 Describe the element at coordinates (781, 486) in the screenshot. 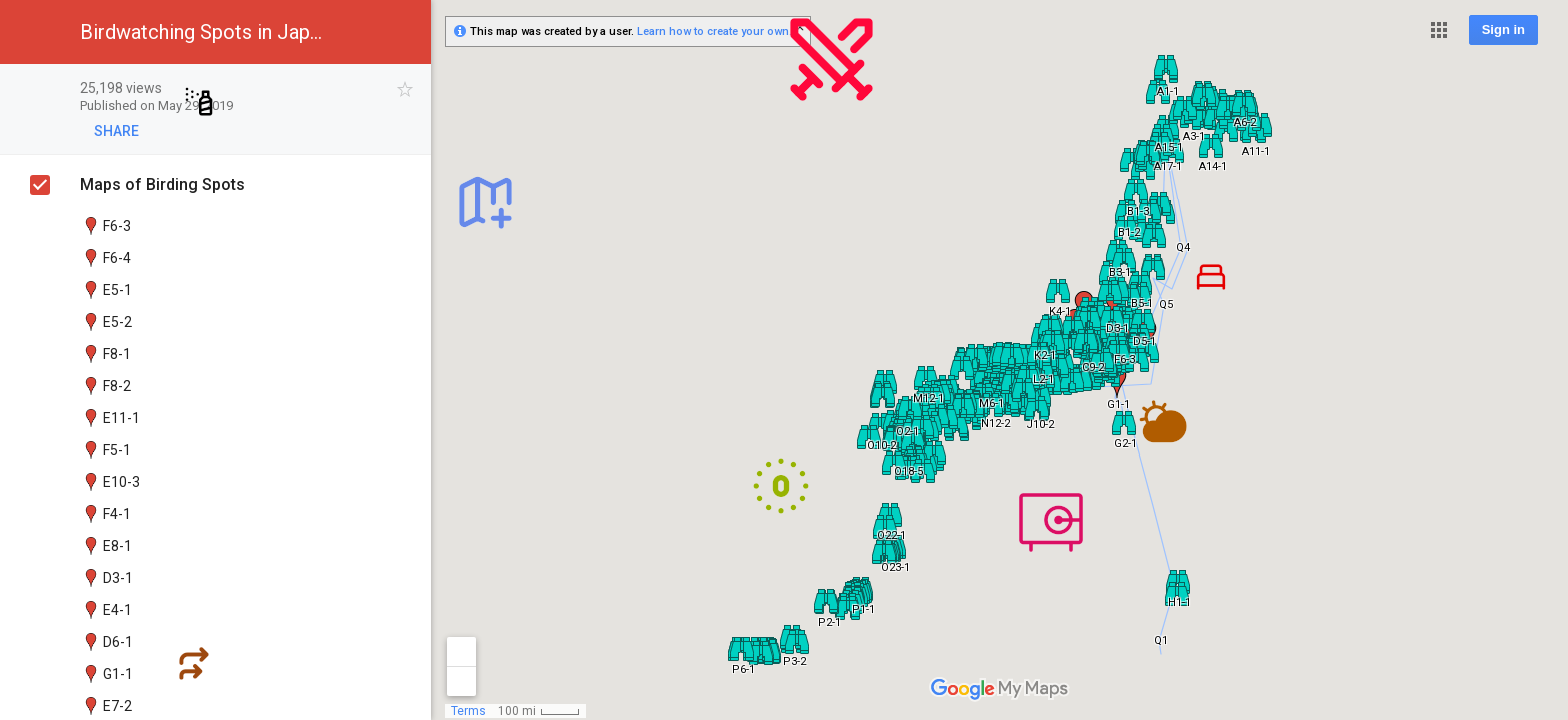

I see `indicates zero time elapsed or no duration` at that location.